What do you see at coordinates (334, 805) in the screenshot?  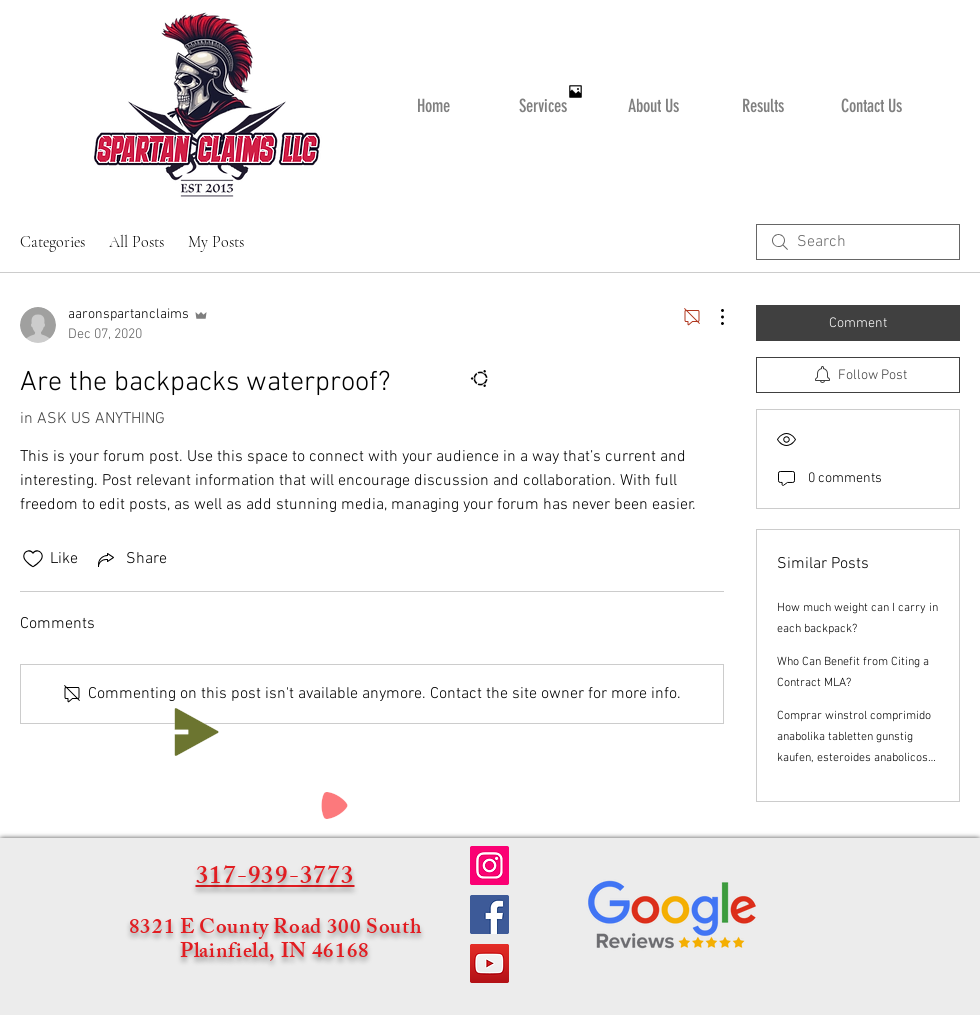 I see `open the Zalando shopping app` at bounding box center [334, 805].